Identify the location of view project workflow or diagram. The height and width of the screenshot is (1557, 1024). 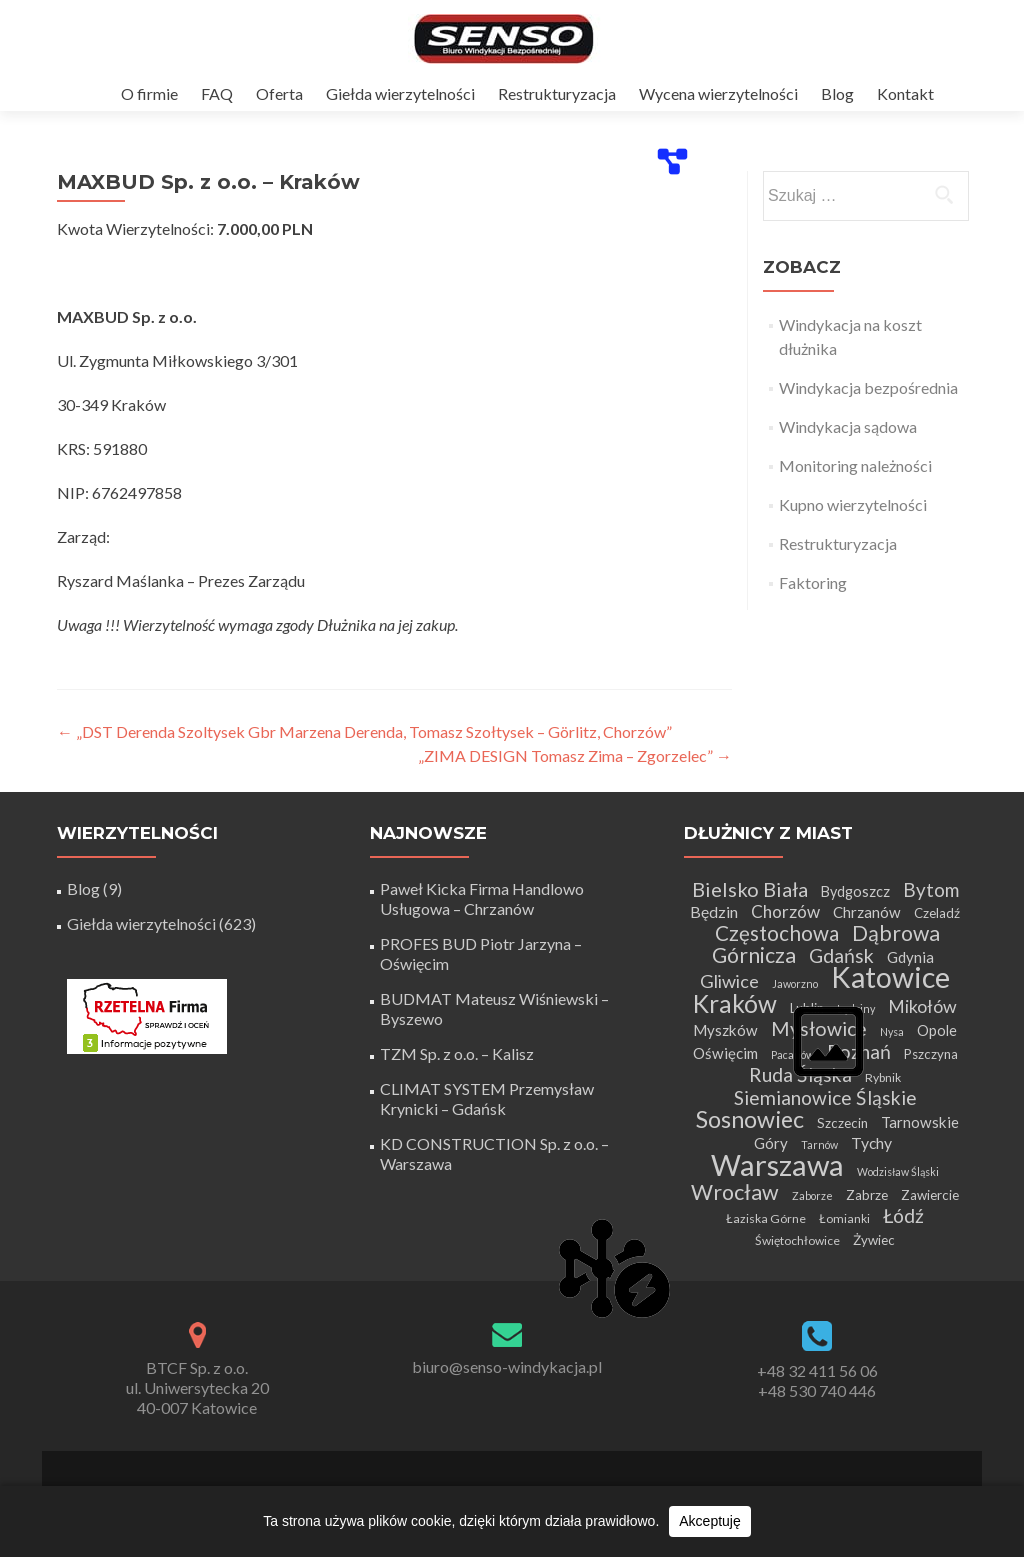
(672, 161).